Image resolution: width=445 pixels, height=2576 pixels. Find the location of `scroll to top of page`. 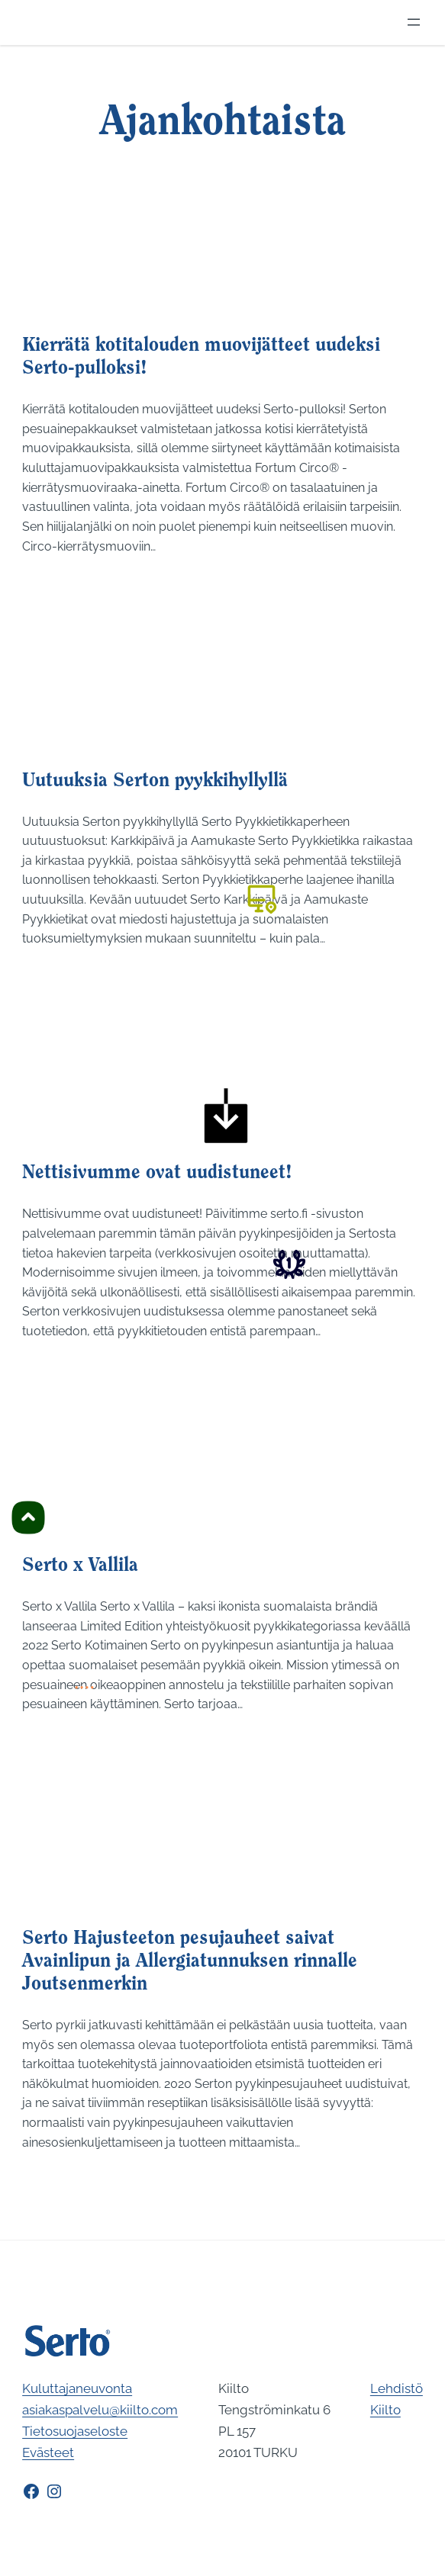

scroll to top of page is located at coordinates (28, 1518).